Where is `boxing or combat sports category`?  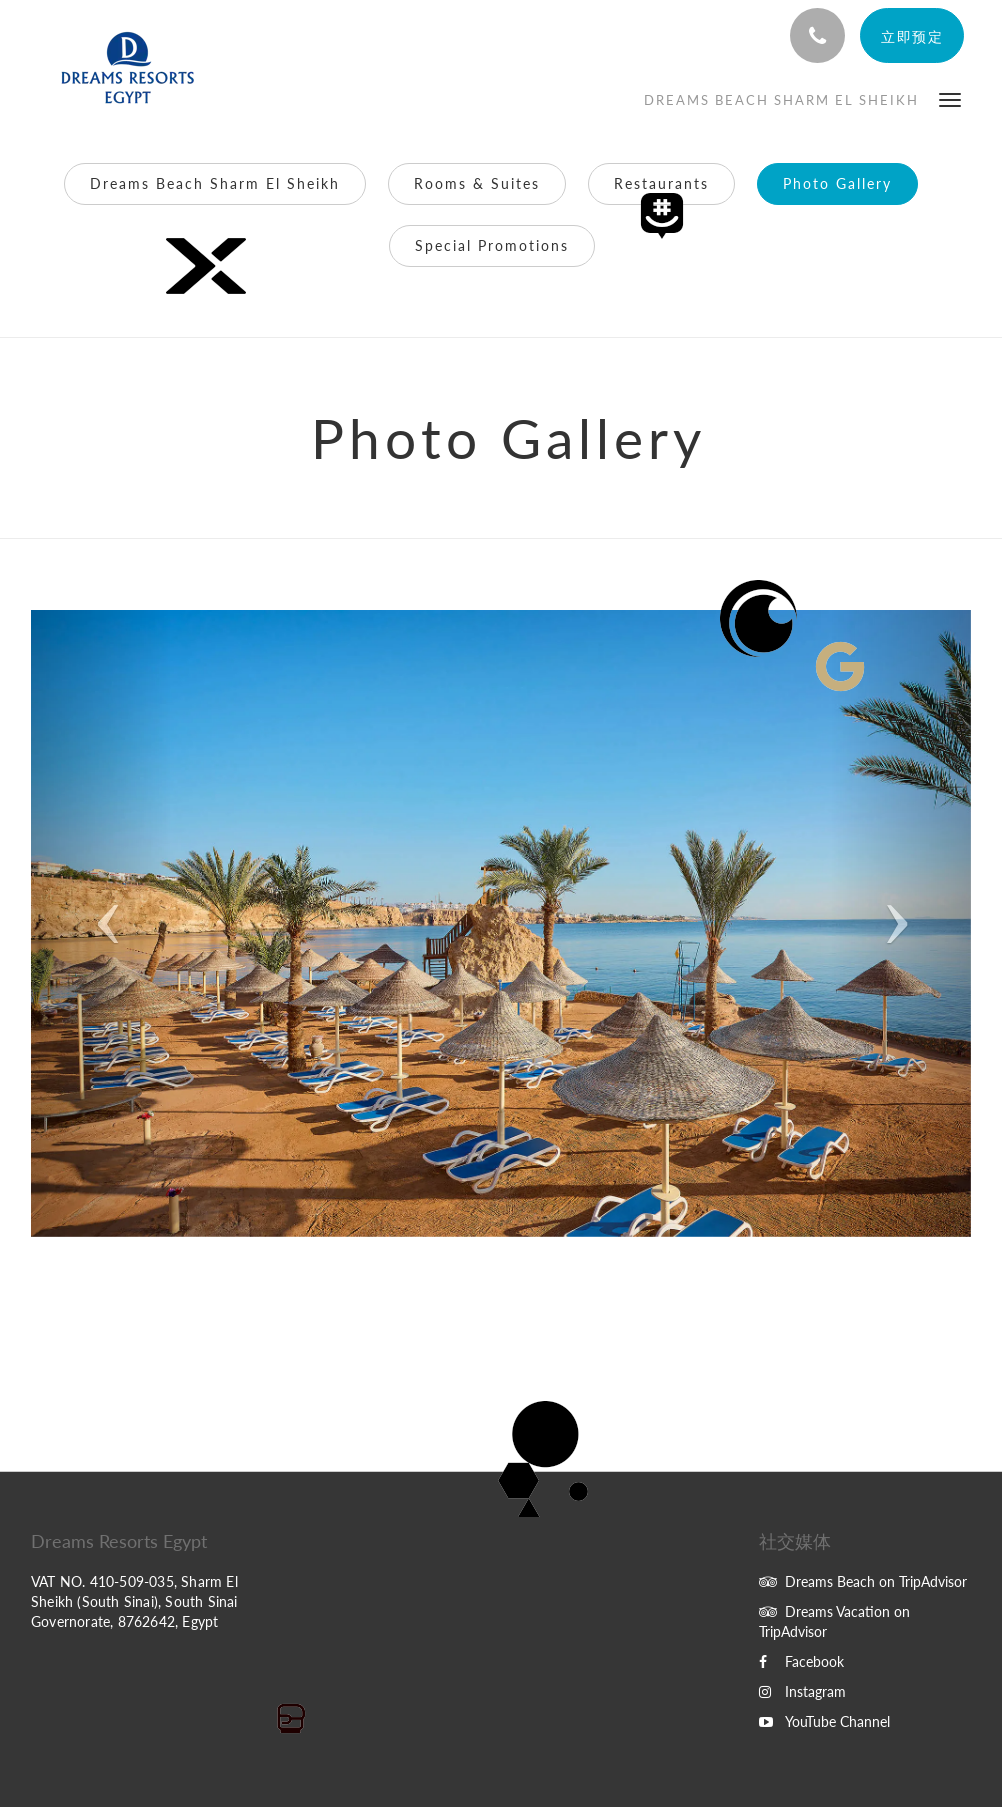 boxing or combat sports category is located at coordinates (290, 1718).